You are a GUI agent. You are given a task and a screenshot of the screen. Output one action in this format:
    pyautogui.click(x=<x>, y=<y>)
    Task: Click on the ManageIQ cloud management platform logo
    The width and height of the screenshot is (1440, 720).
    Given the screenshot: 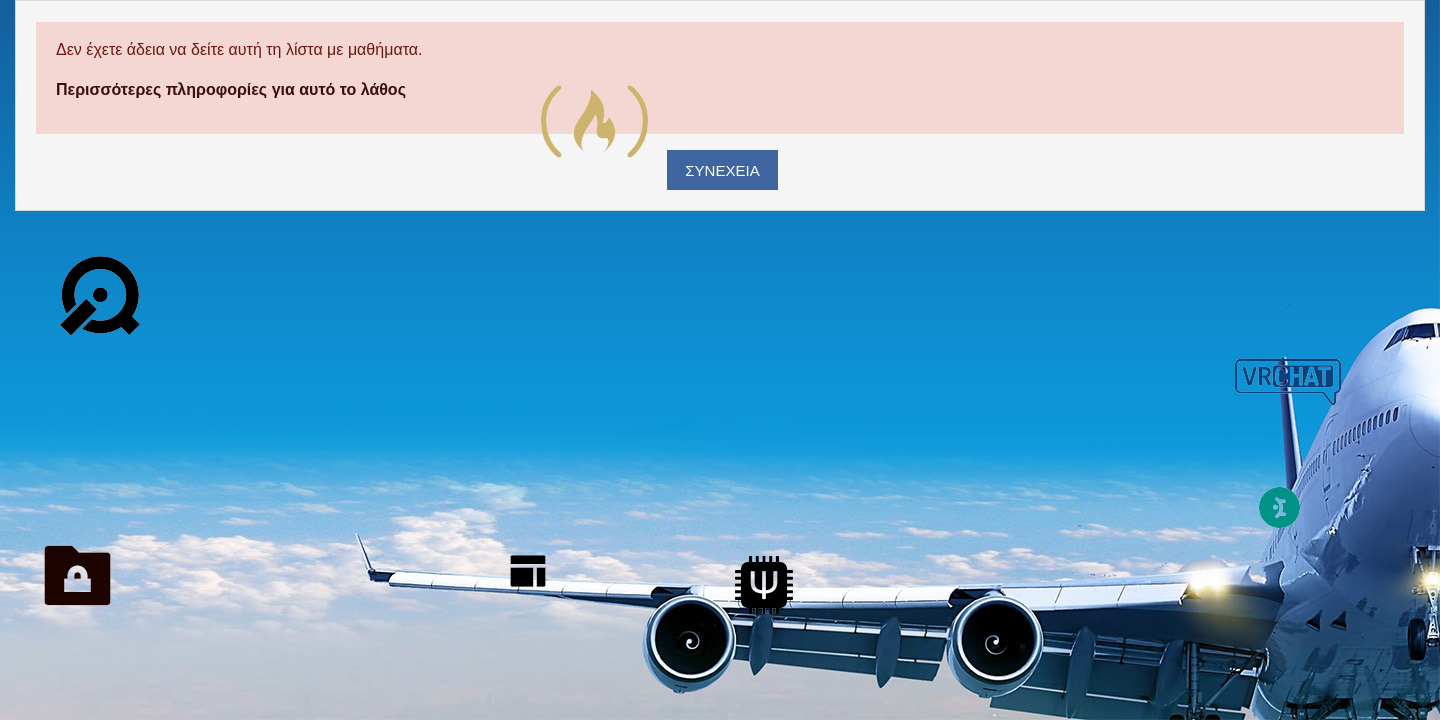 What is the action you would take?
    pyautogui.click(x=100, y=296)
    